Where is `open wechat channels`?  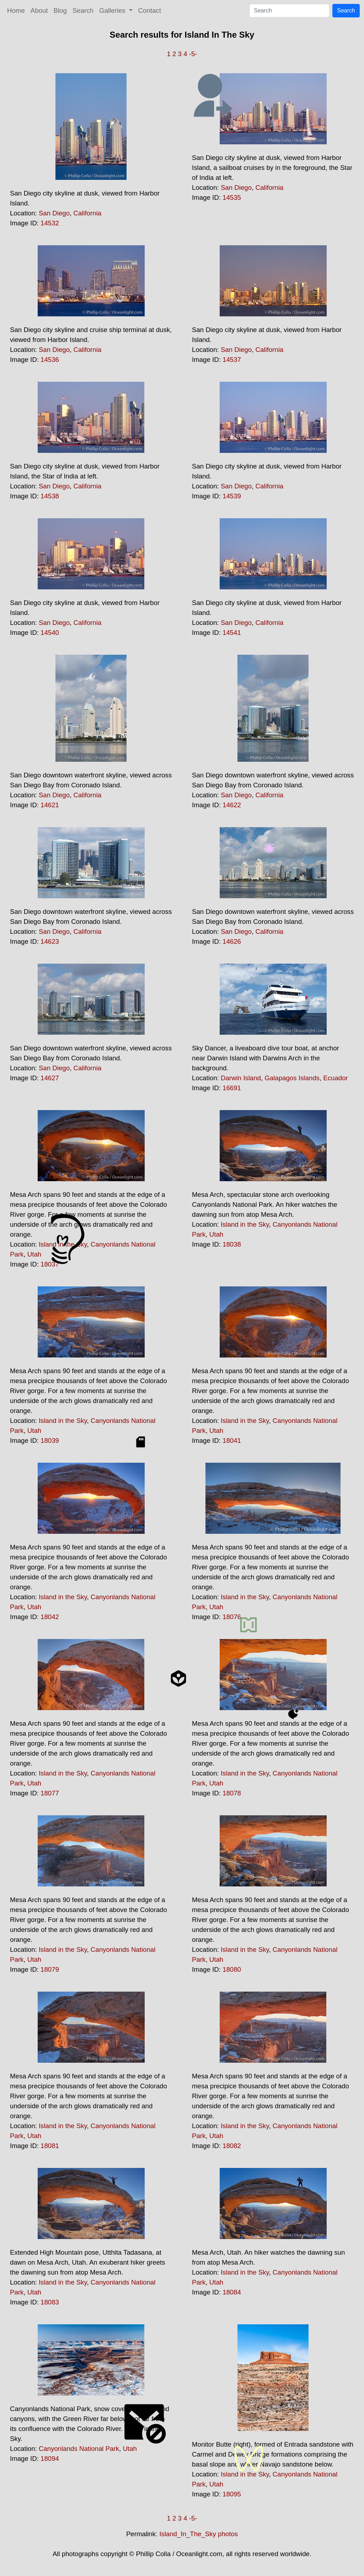 open wechat channels is located at coordinates (248, 2458).